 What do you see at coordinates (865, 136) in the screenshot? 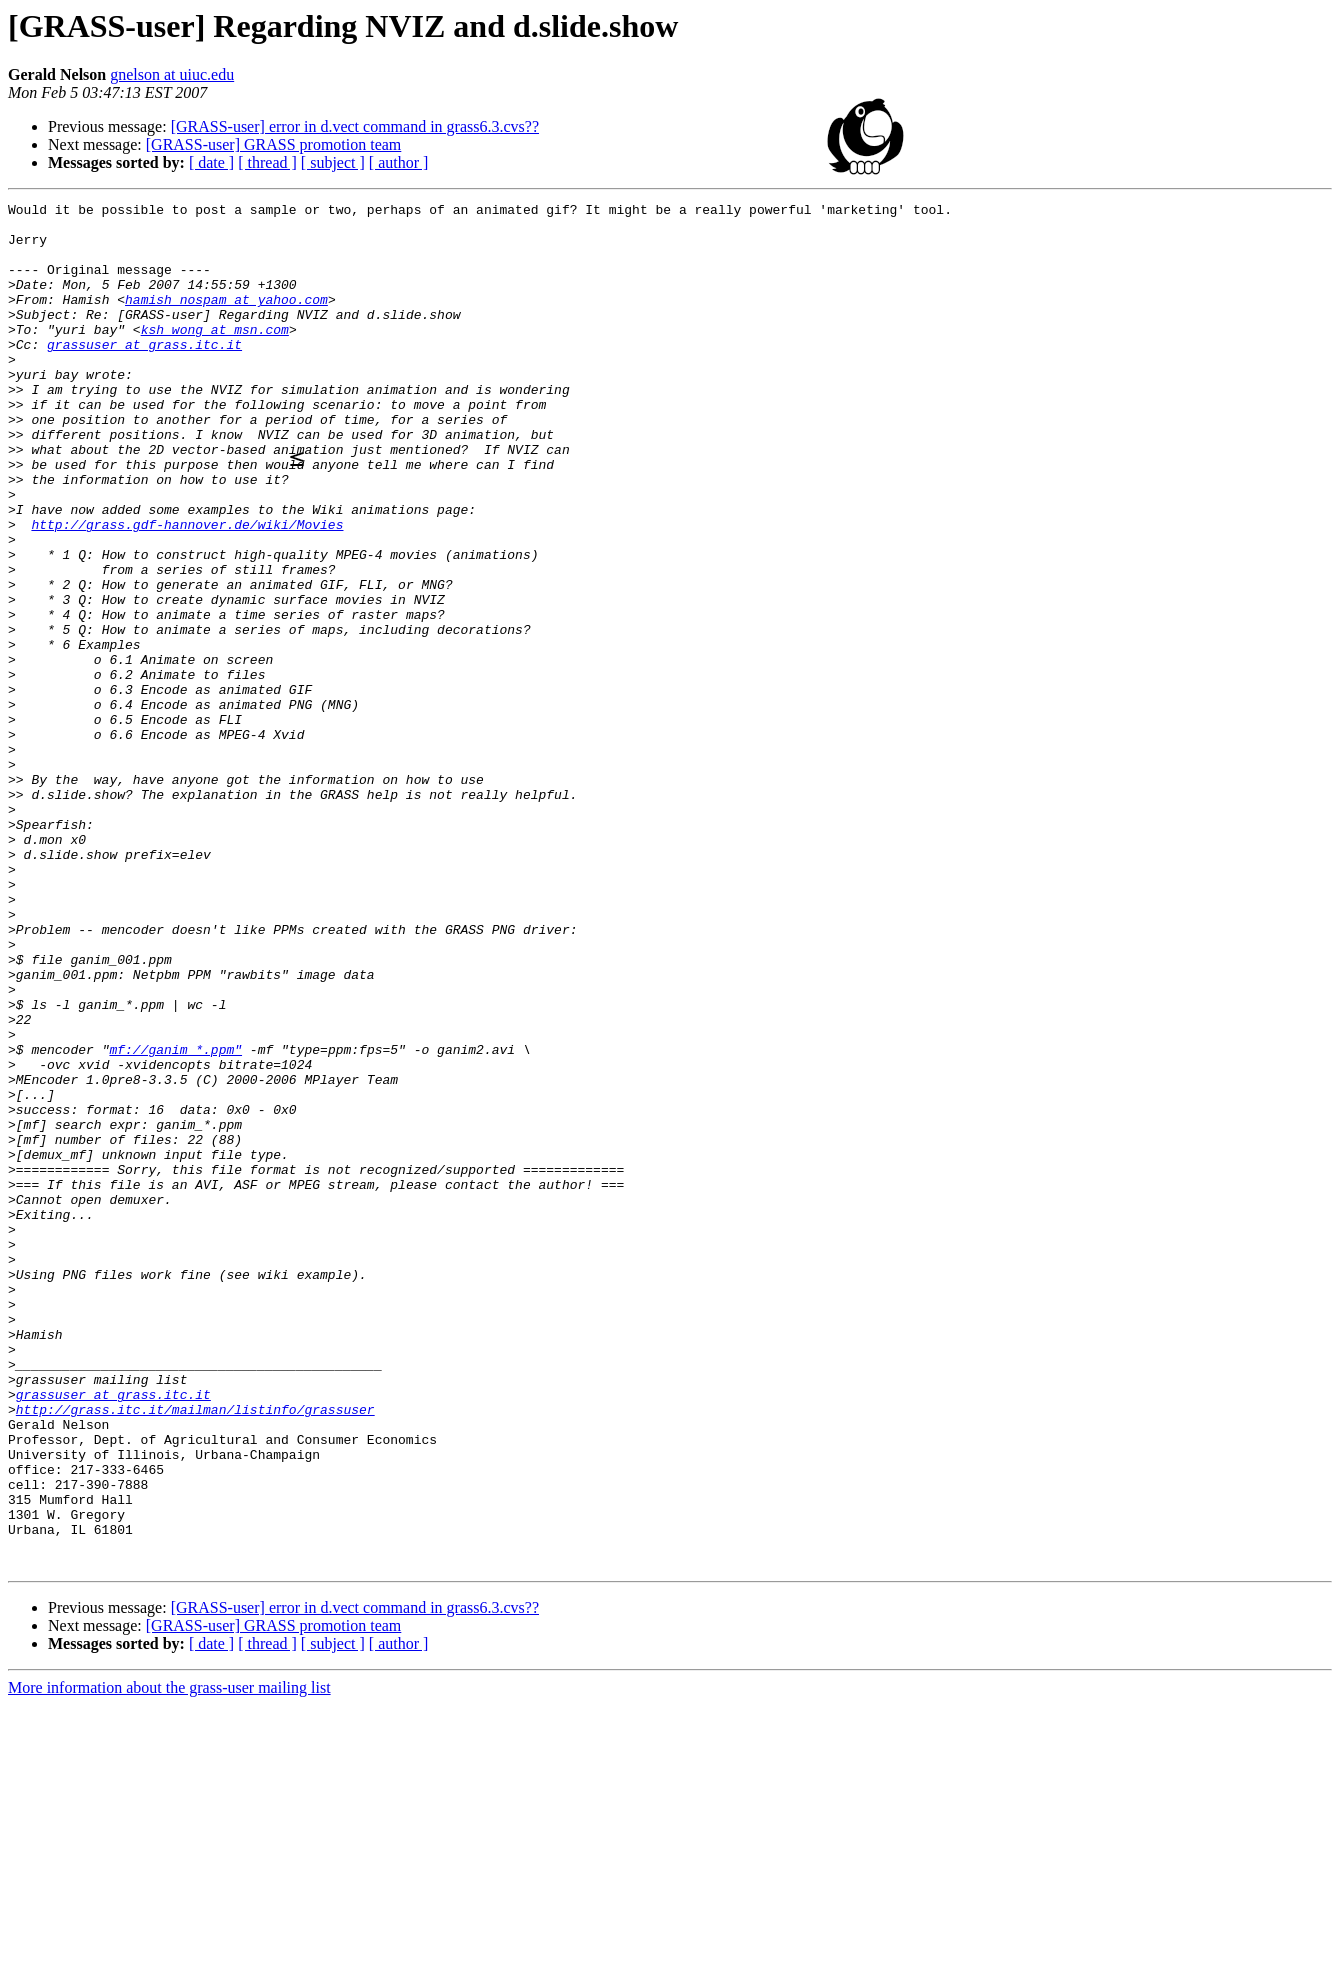
I see `themeisle brand logo` at bounding box center [865, 136].